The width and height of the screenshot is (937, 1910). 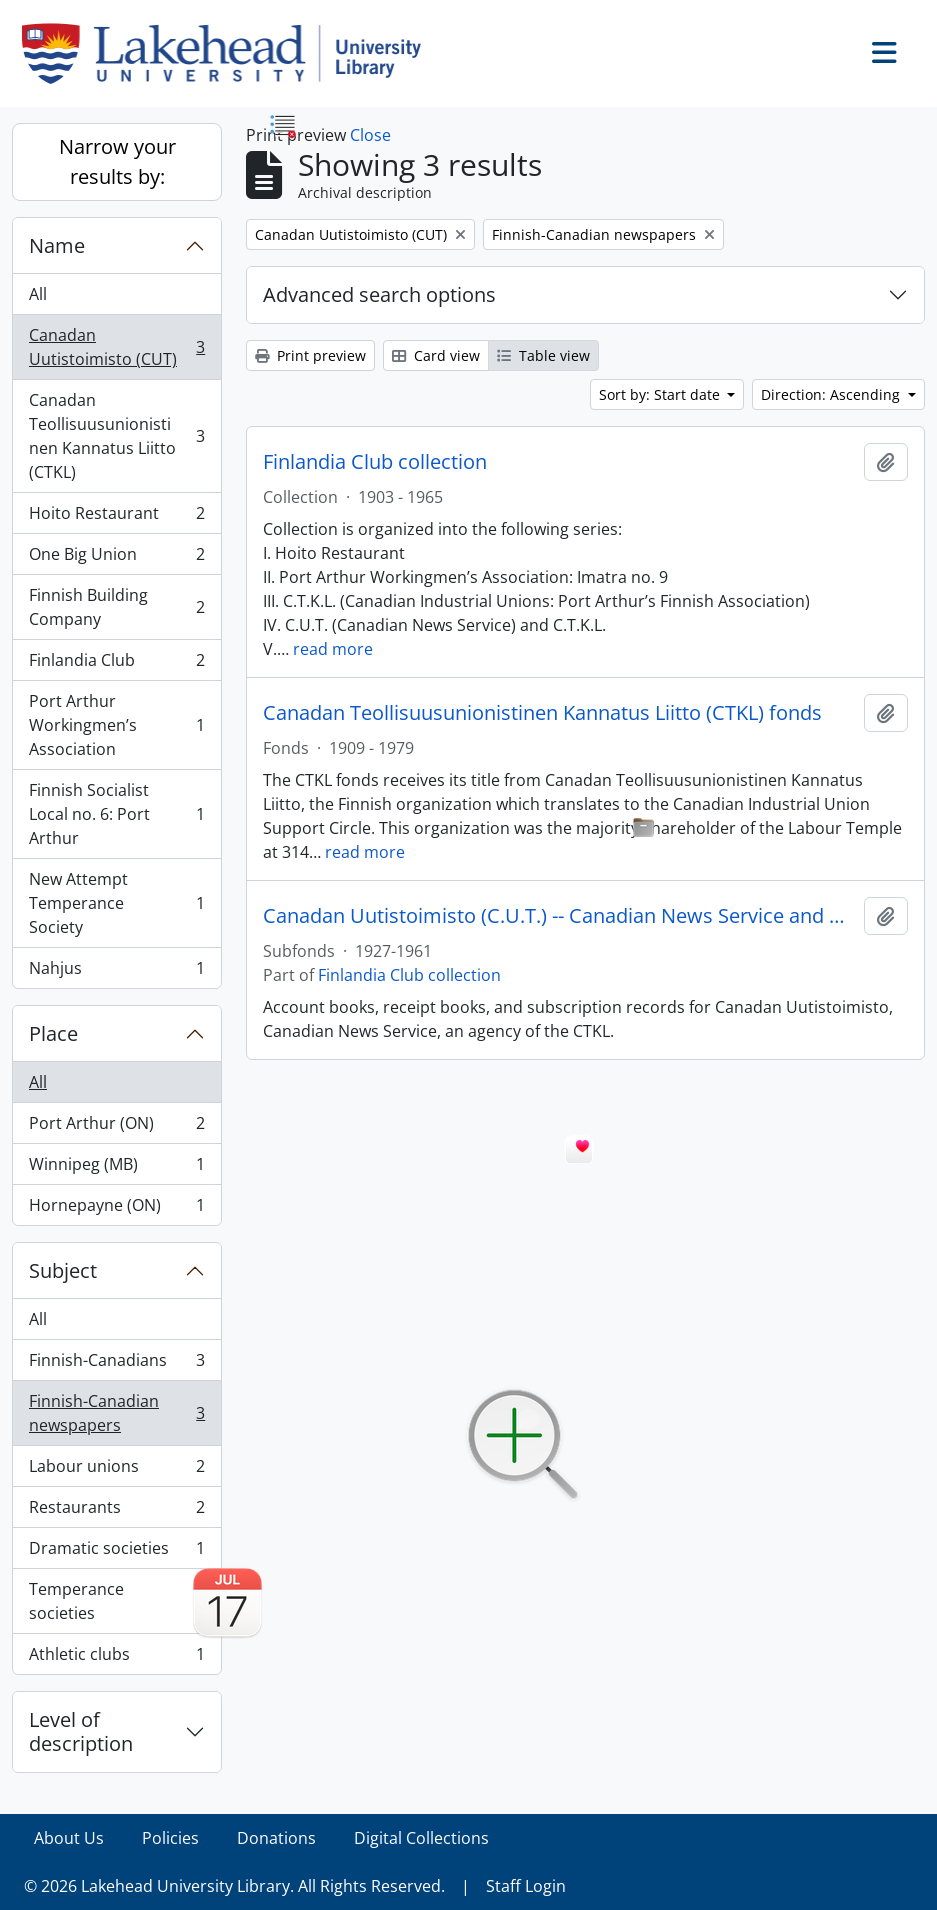 What do you see at coordinates (579, 1150) in the screenshot?
I see `open the Health app` at bounding box center [579, 1150].